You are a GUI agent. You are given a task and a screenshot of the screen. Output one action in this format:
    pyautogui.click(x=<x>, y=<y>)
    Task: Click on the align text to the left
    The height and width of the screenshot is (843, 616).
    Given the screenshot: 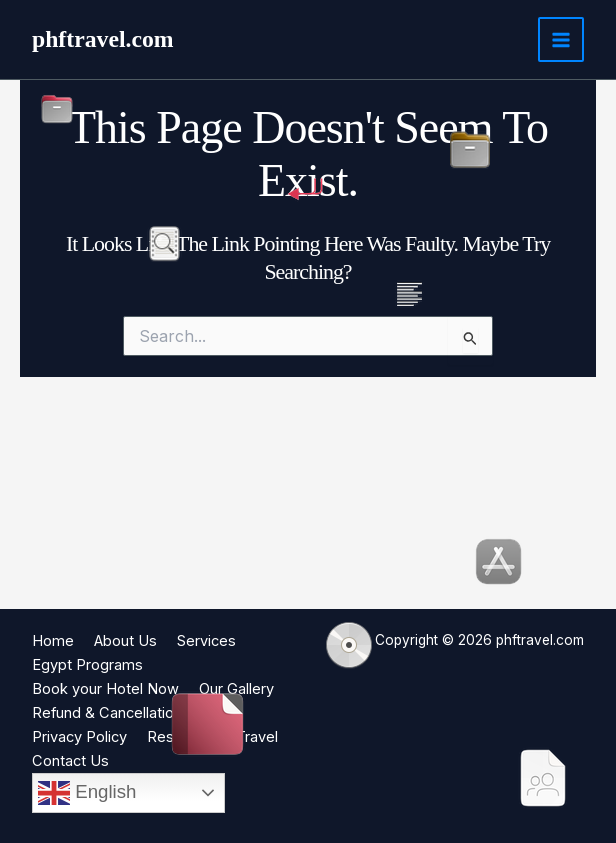 What is the action you would take?
    pyautogui.click(x=409, y=293)
    